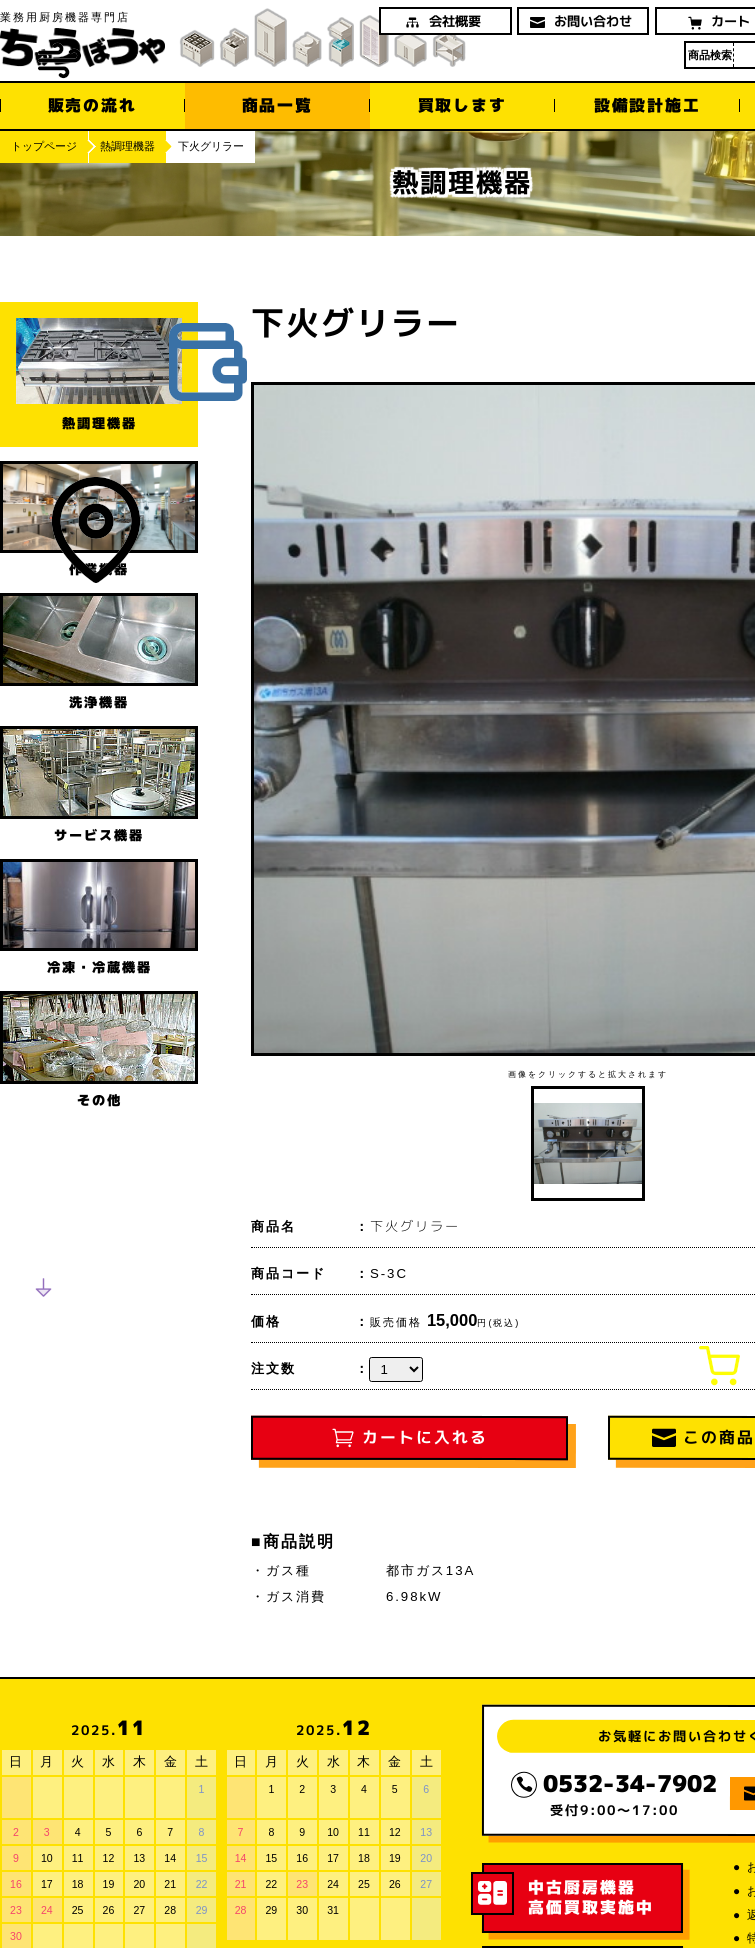  What do you see at coordinates (719, 1366) in the screenshot?
I see `view your shopping cart` at bounding box center [719, 1366].